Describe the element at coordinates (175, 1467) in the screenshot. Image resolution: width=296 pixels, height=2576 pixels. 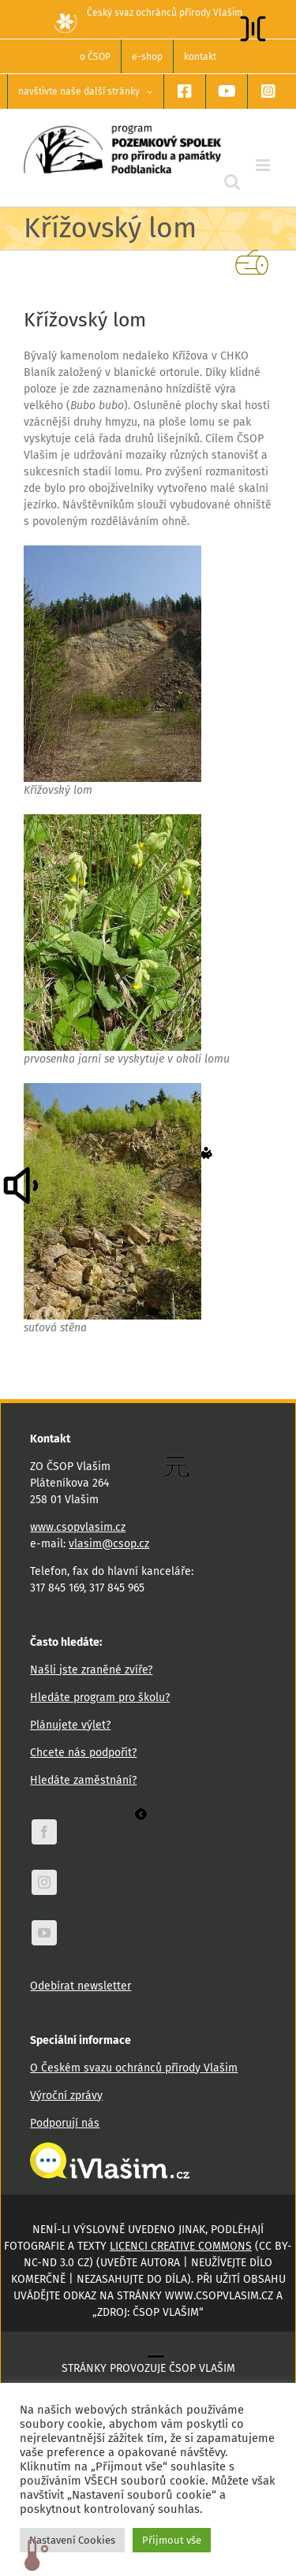
I see `view prices in chinese yuan` at that location.